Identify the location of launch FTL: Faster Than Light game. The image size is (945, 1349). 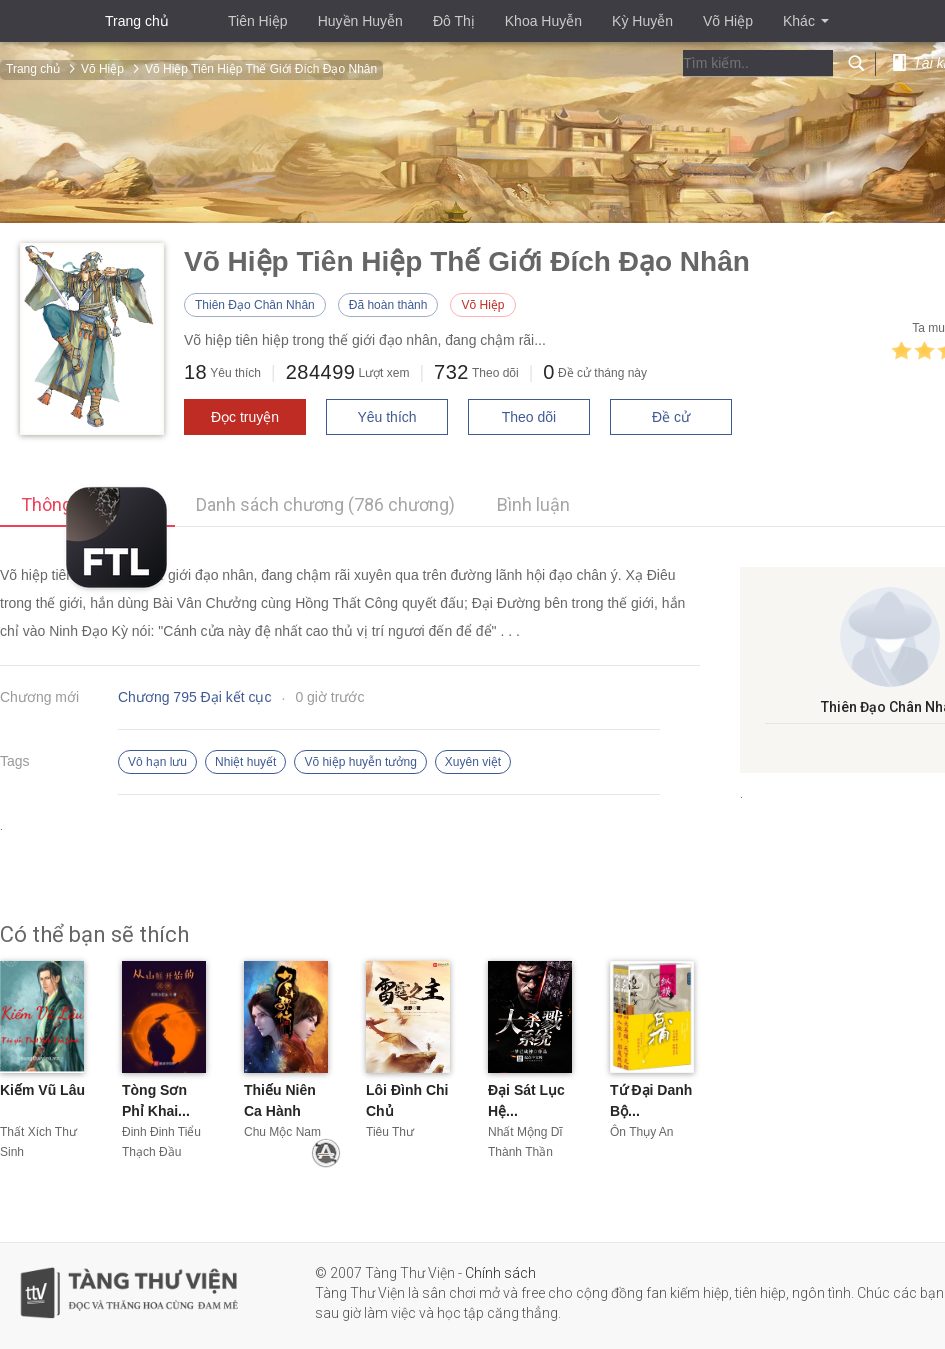
(116, 537).